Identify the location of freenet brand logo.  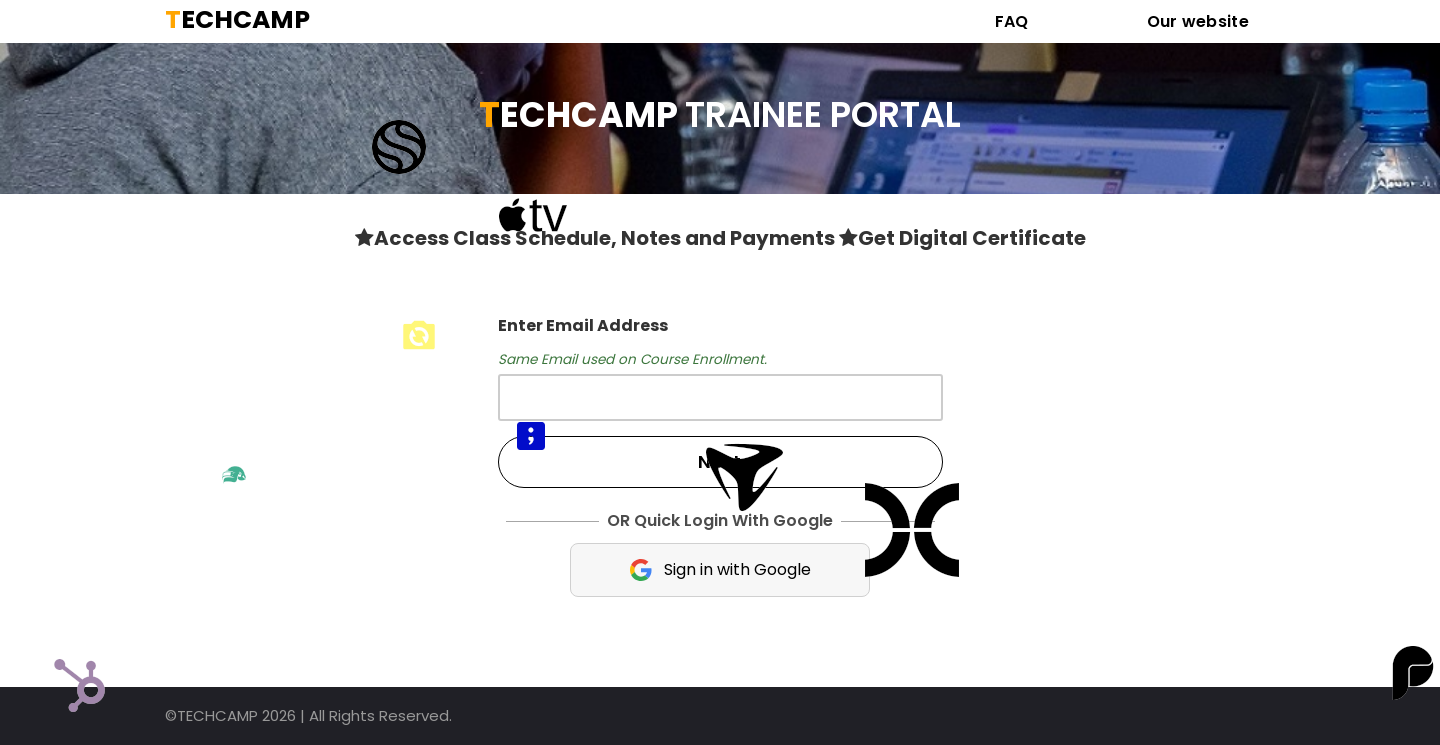
(744, 477).